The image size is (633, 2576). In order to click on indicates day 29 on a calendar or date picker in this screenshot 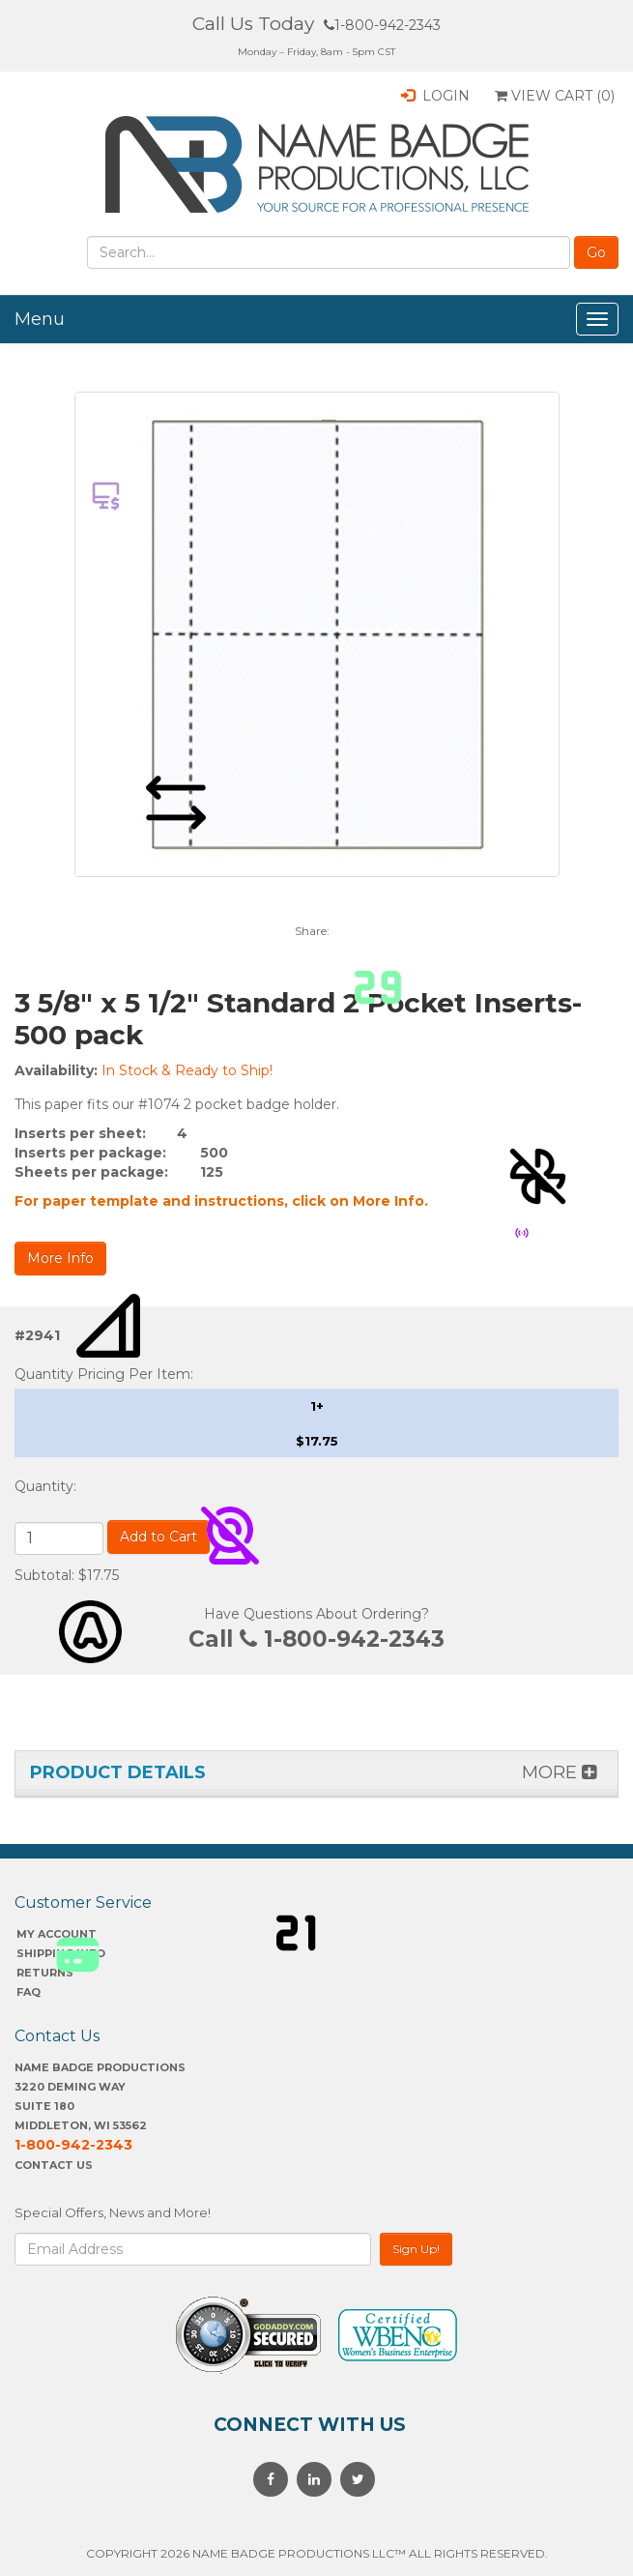, I will do `click(378, 987)`.